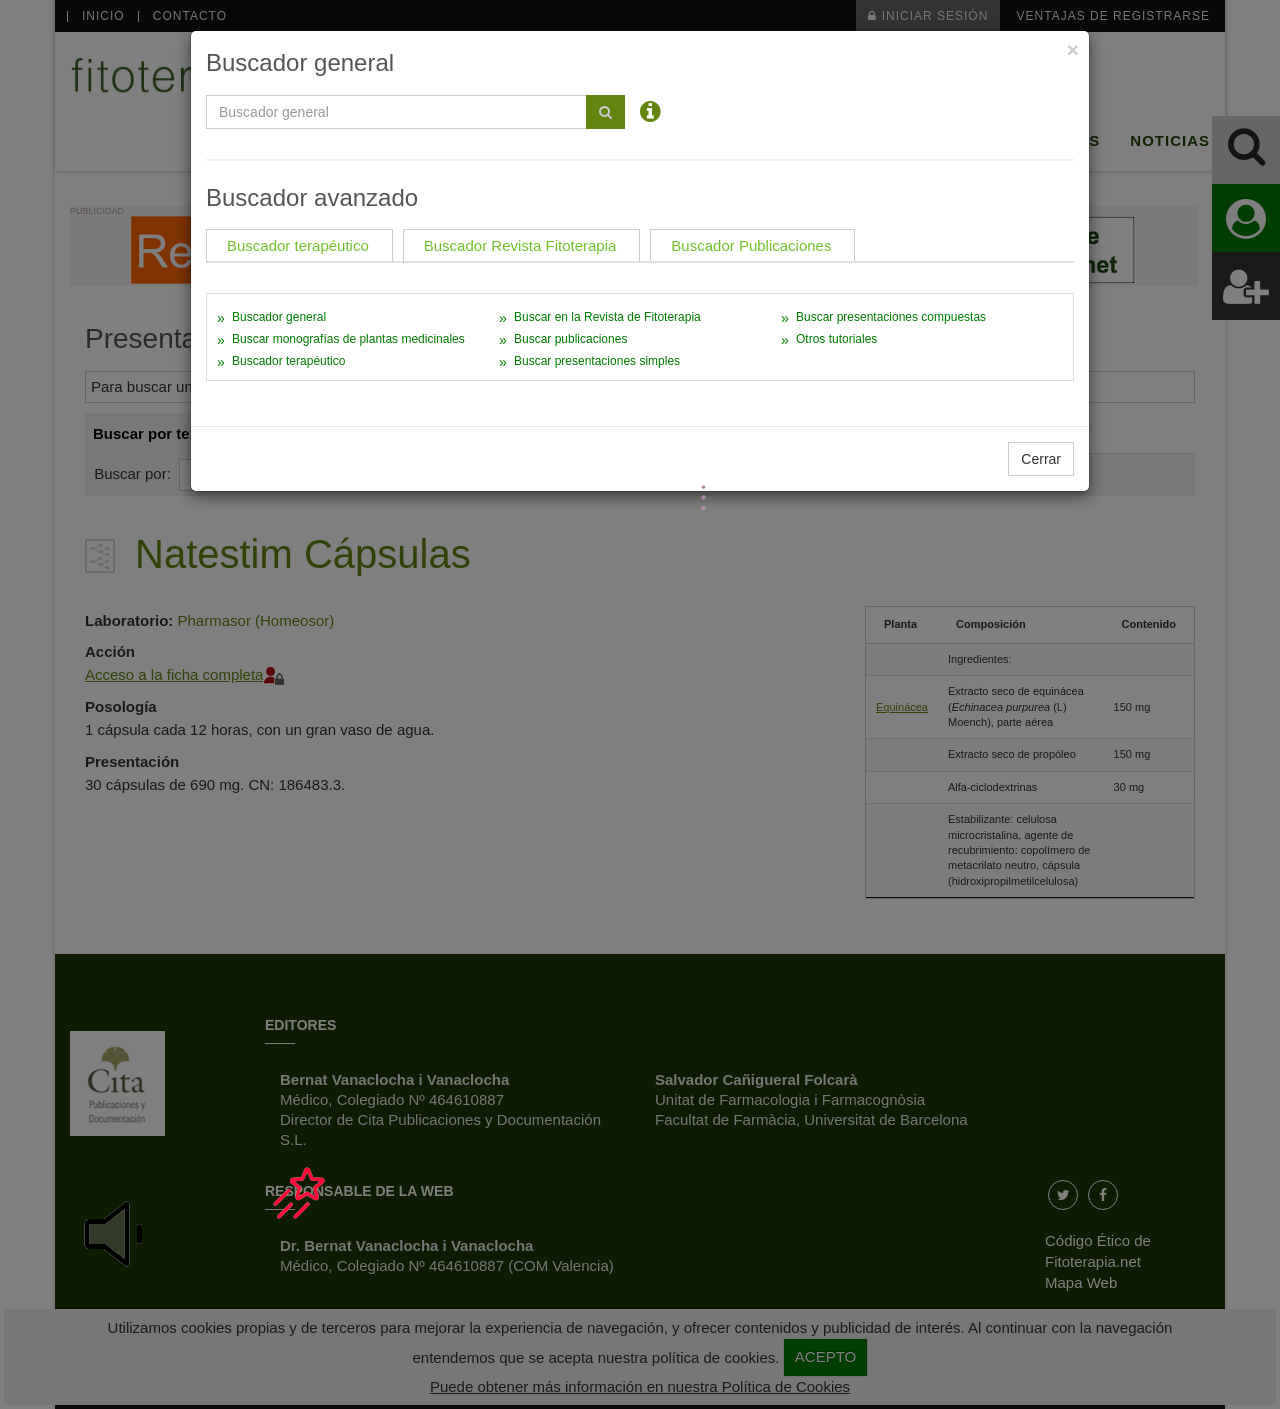 Image resolution: width=1280 pixels, height=1409 pixels. What do you see at coordinates (117, 1234) in the screenshot?
I see `audio playing at low volume` at bounding box center [117, 1234].